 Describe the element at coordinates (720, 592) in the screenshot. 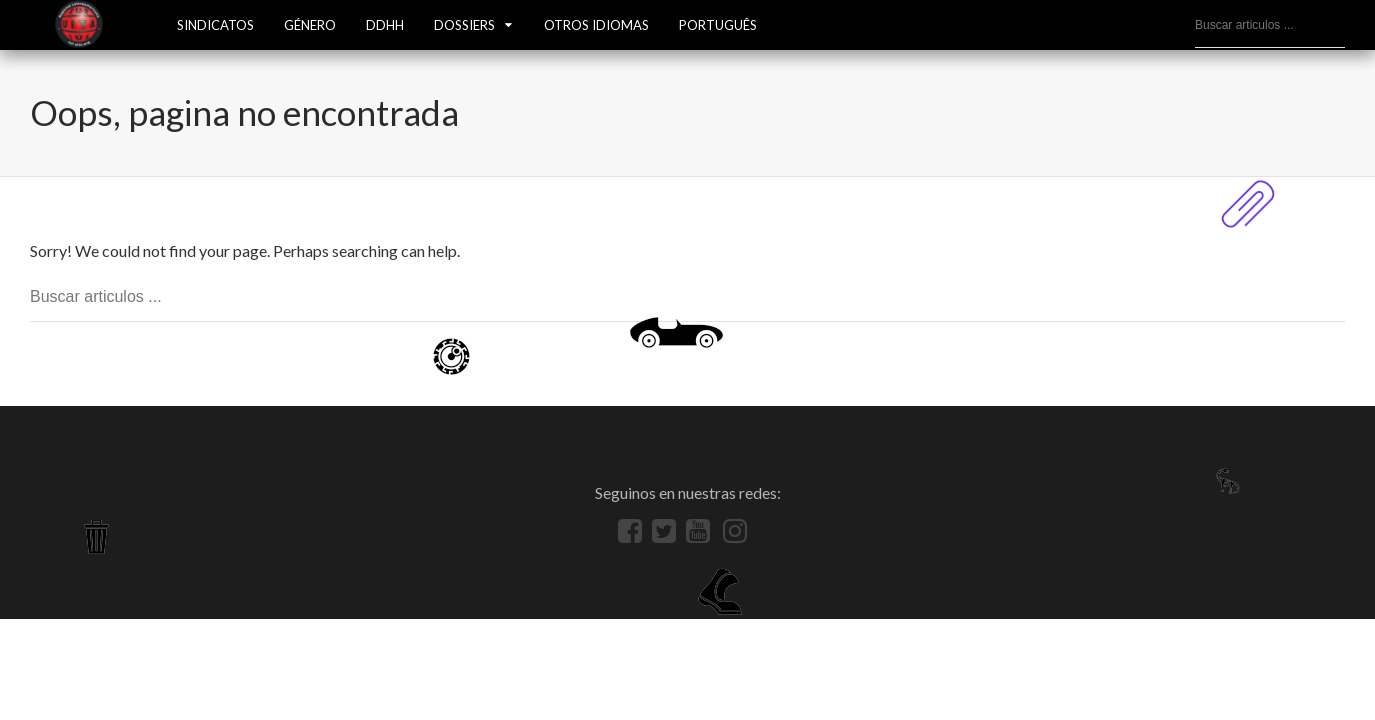

I see `access walking or hiking activity tracking` at that location.